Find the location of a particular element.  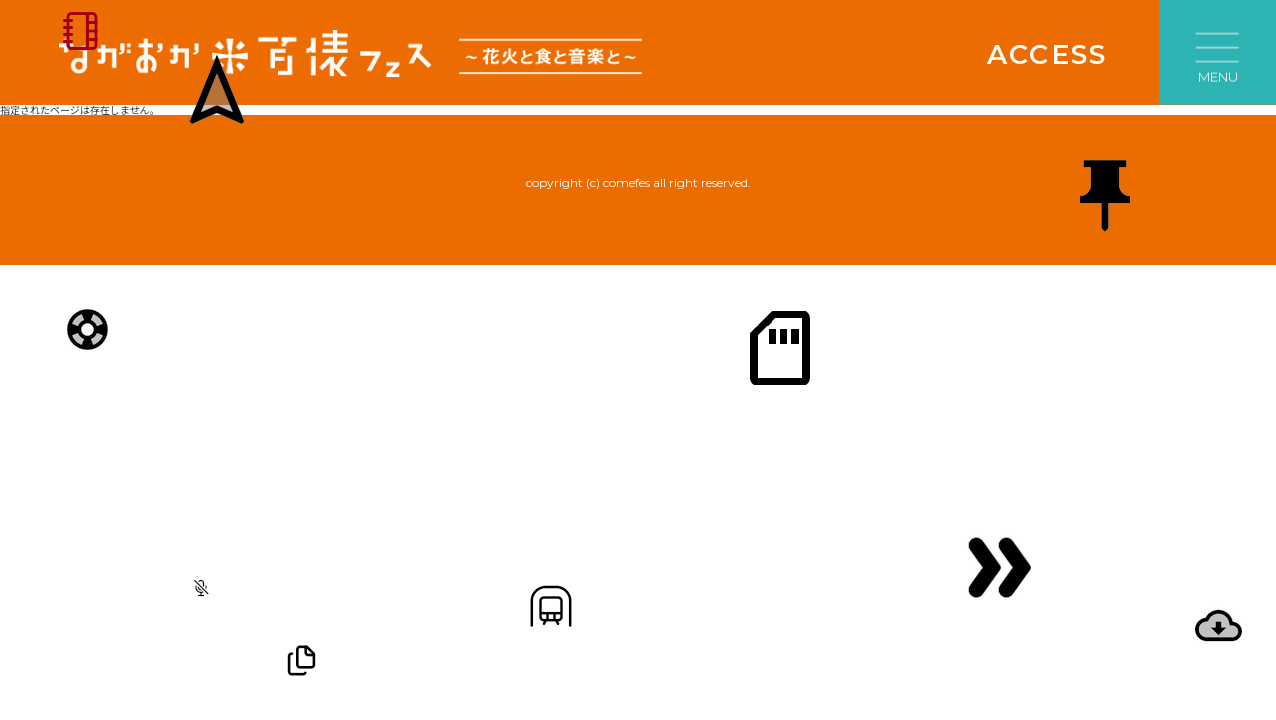

download file from cloud storage is located at coordinates (1218, 625).